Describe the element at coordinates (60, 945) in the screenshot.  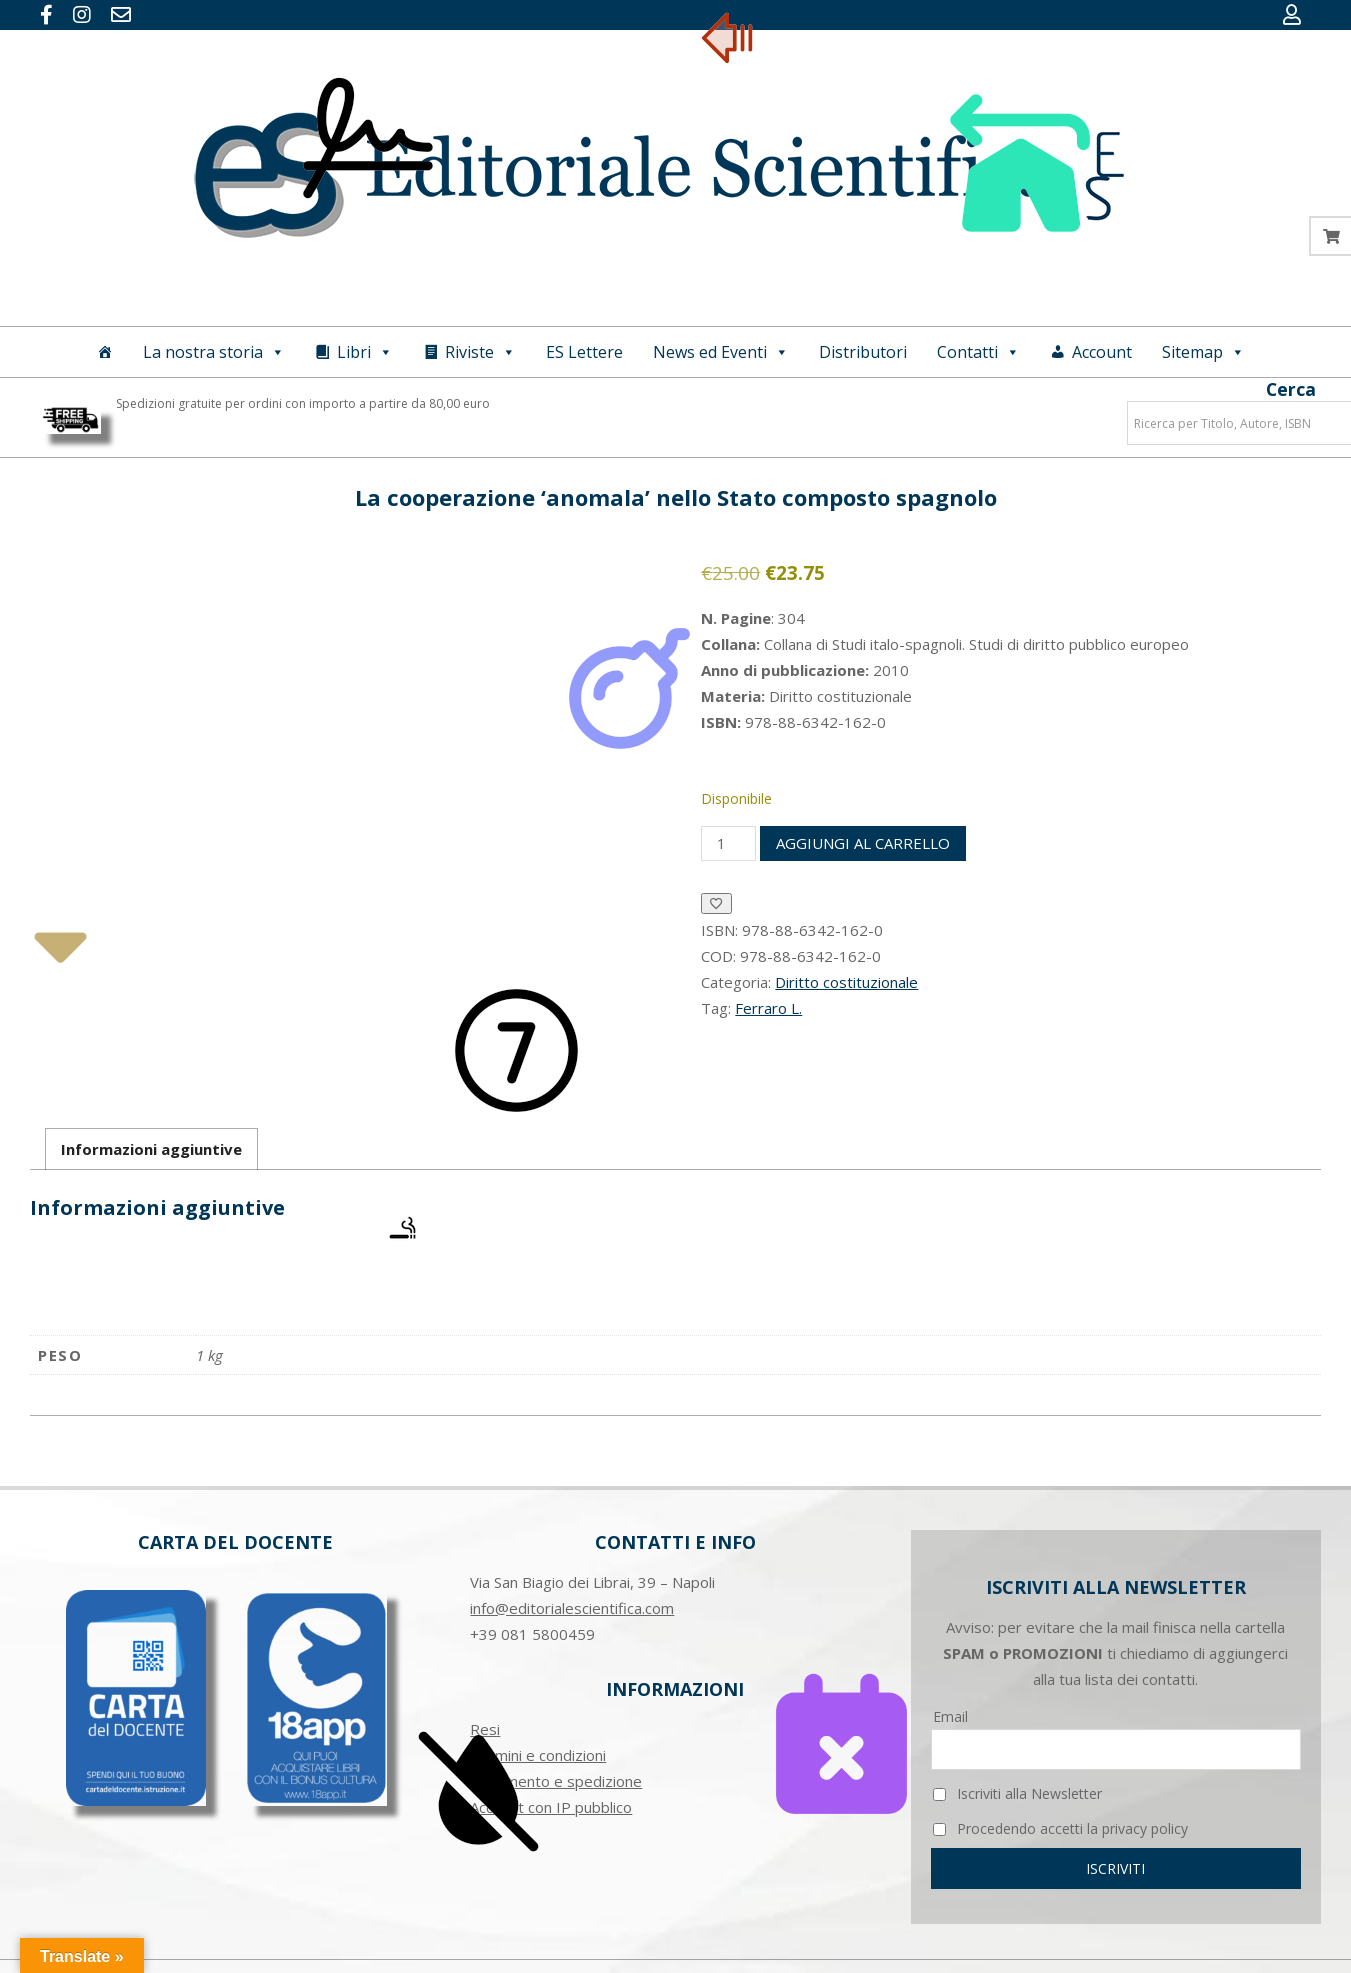
I see `expand a dropdown menu` at that location.